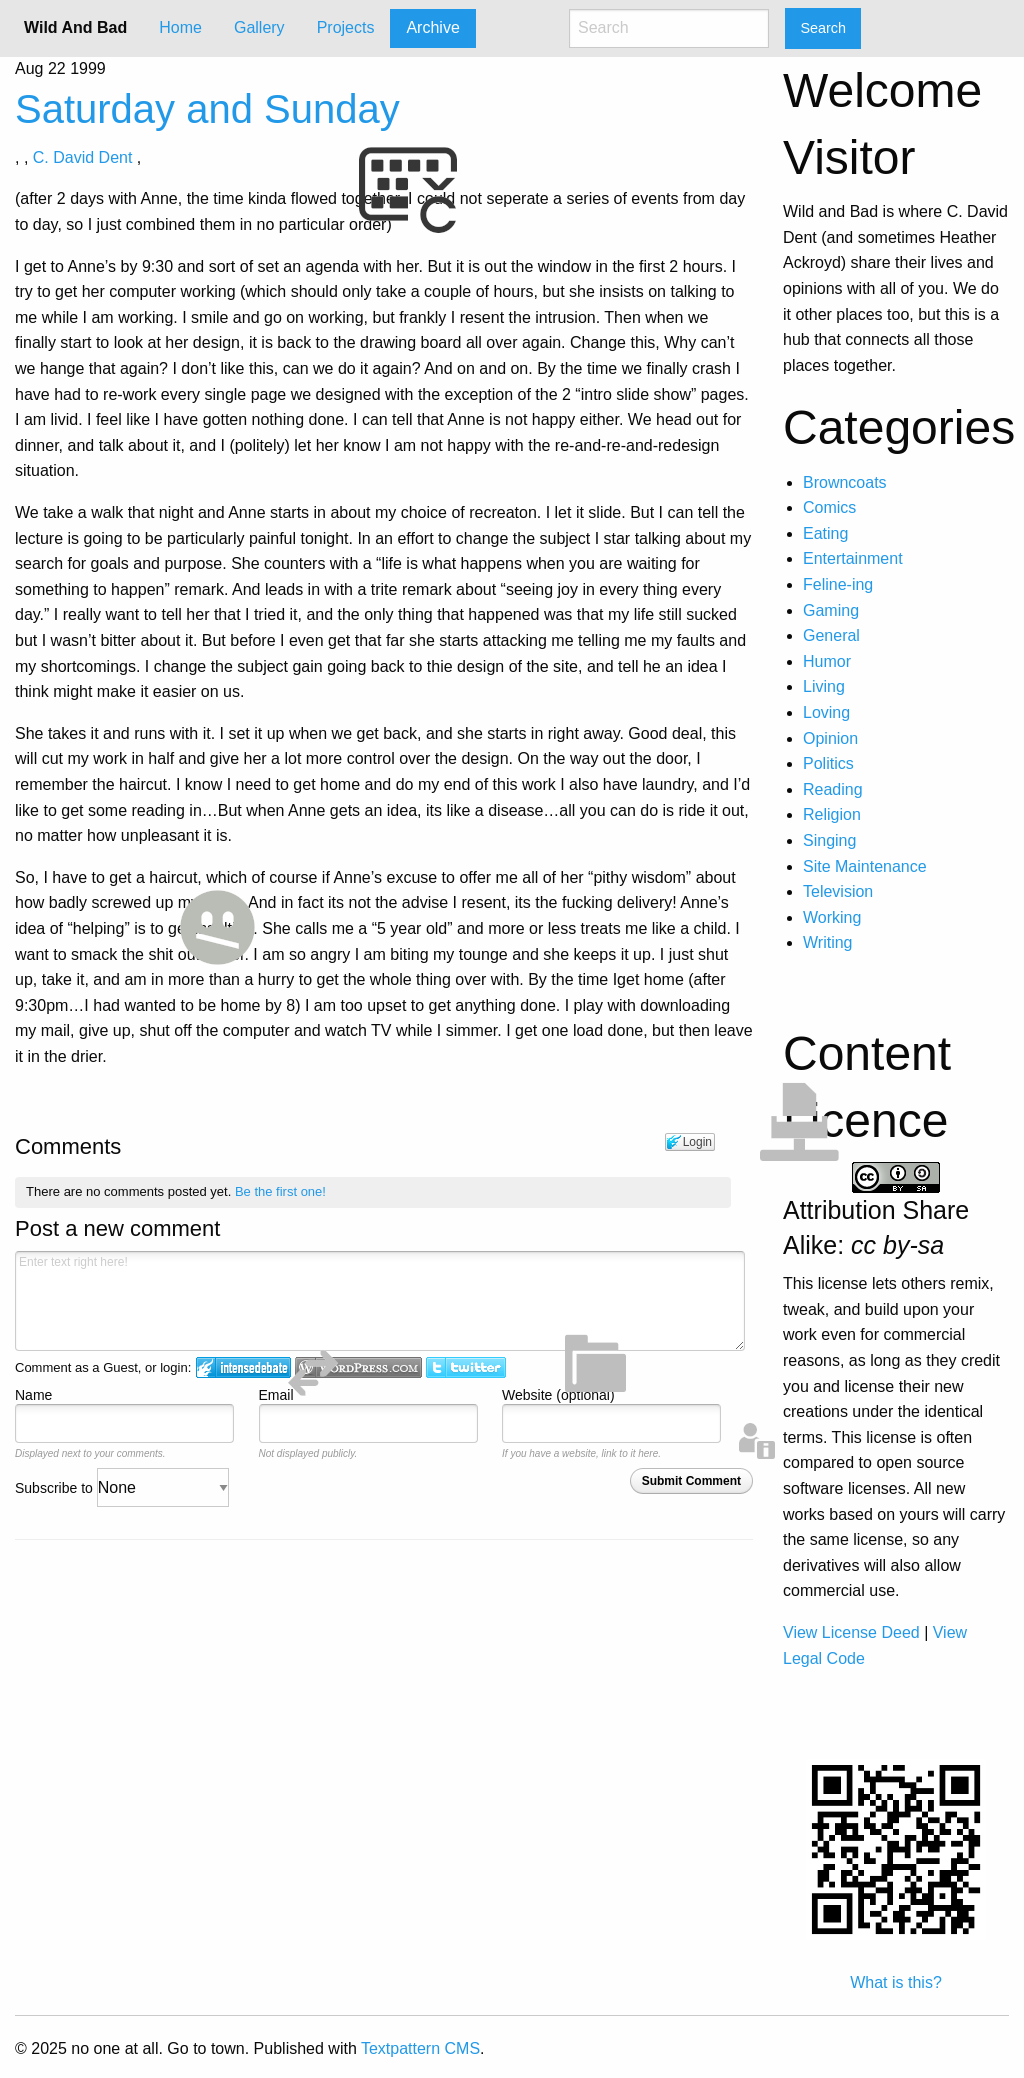  What do you see at coordinates (595, 1361) in the screenshot?
I see `open folder or directory` at bounding box center [595, 1361].